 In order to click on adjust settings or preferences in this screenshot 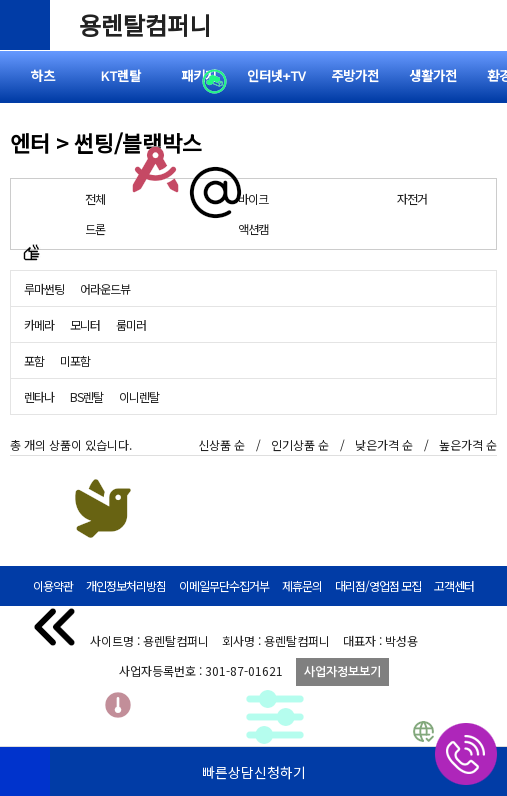, I will do `click(275, 717)`.